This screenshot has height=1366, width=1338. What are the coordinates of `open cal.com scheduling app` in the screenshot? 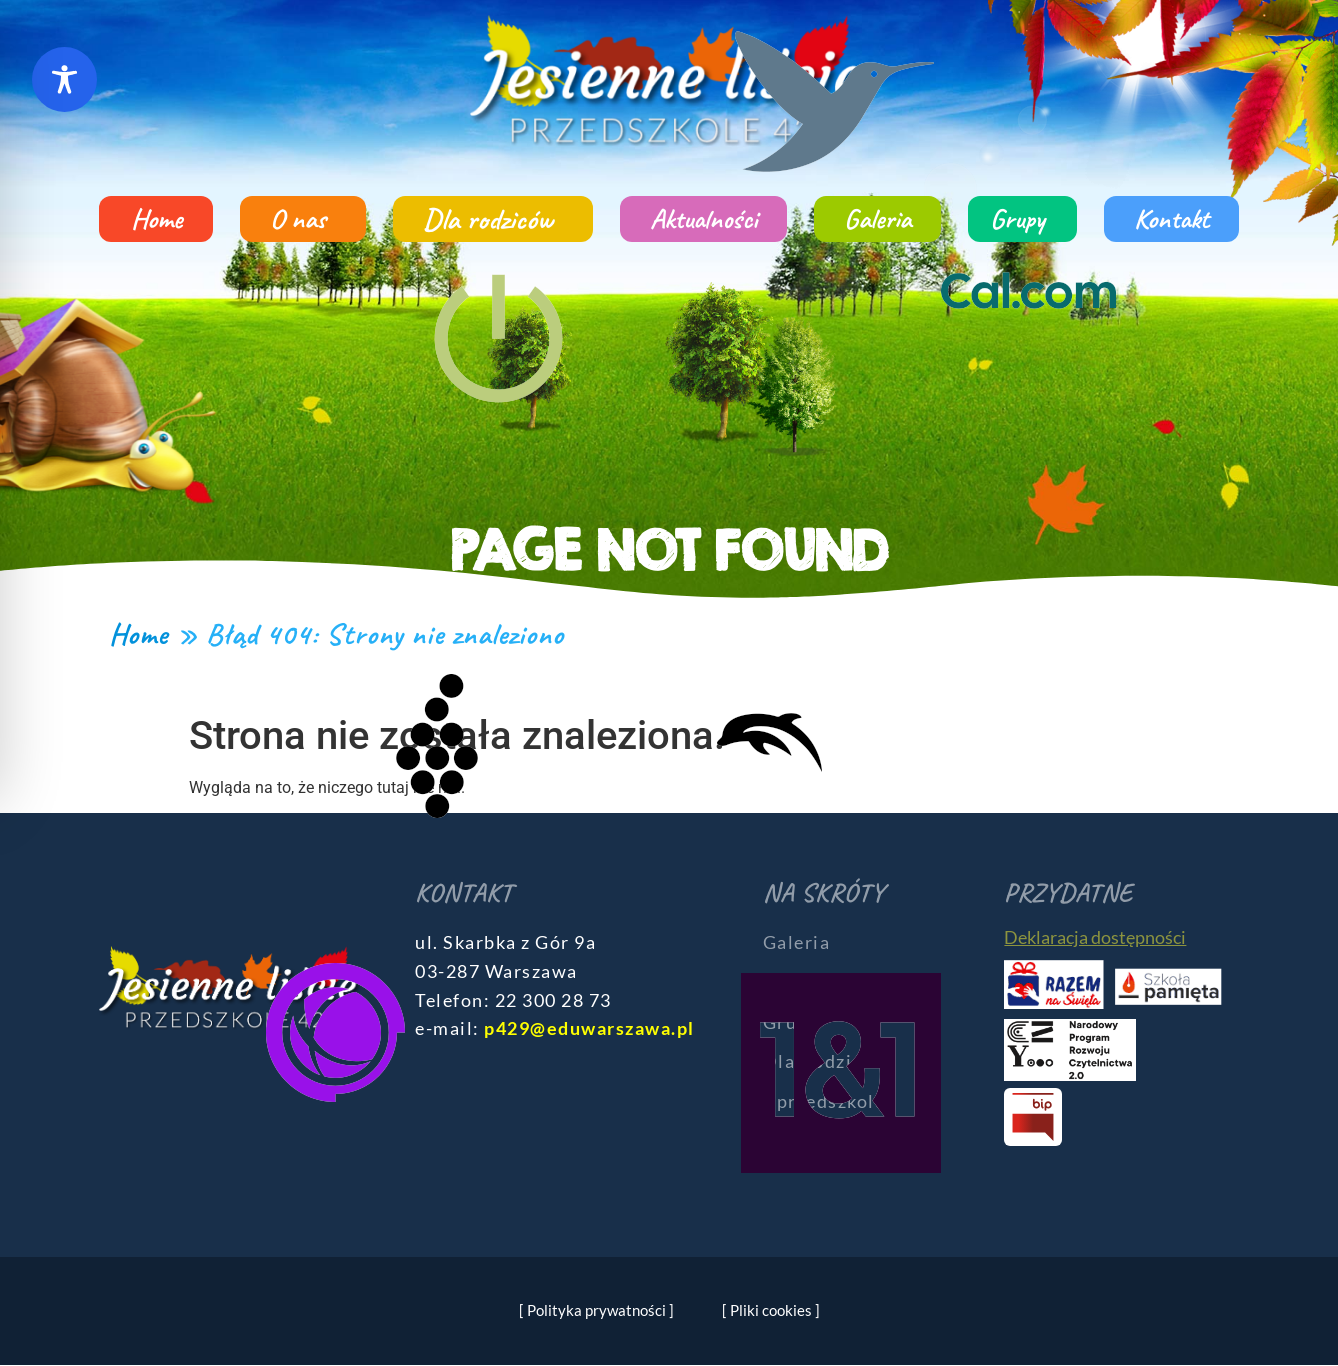 It's located at (1028, 290).